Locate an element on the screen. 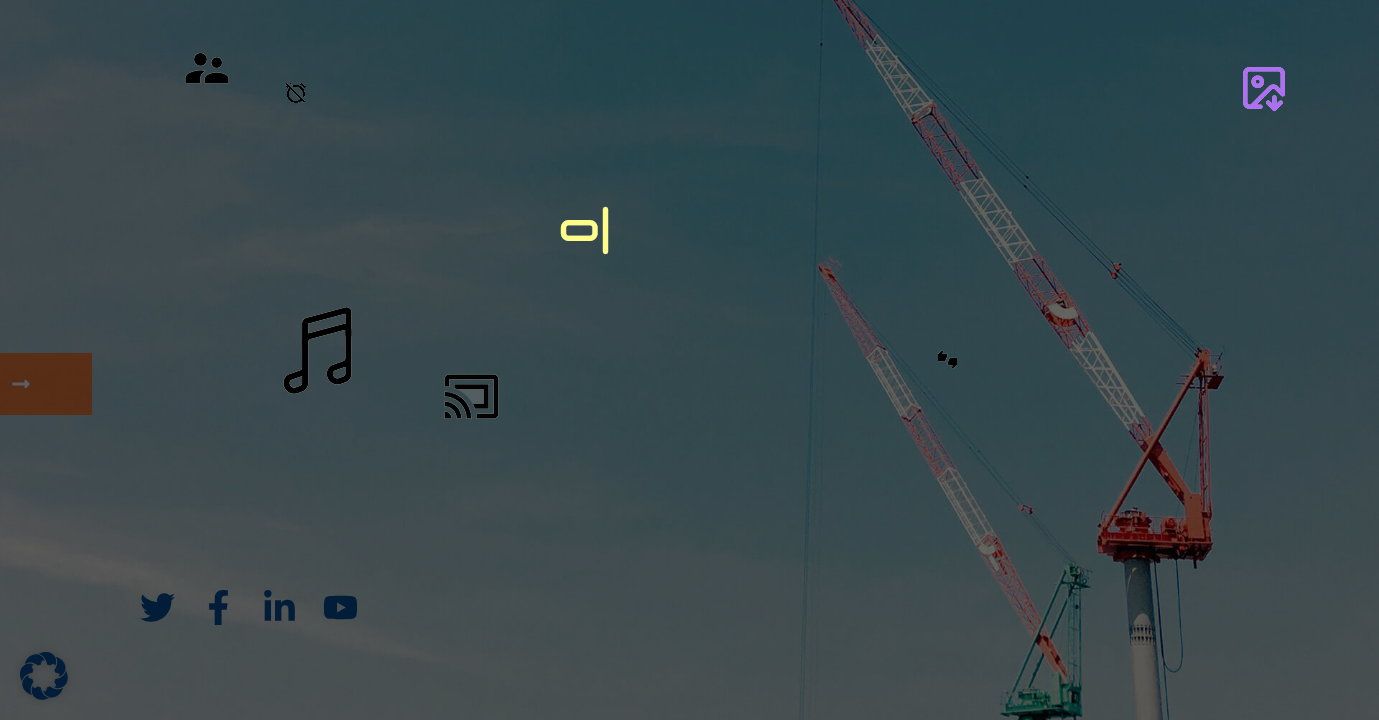  disable or turn off alarm is located at coordinates (296, 93).